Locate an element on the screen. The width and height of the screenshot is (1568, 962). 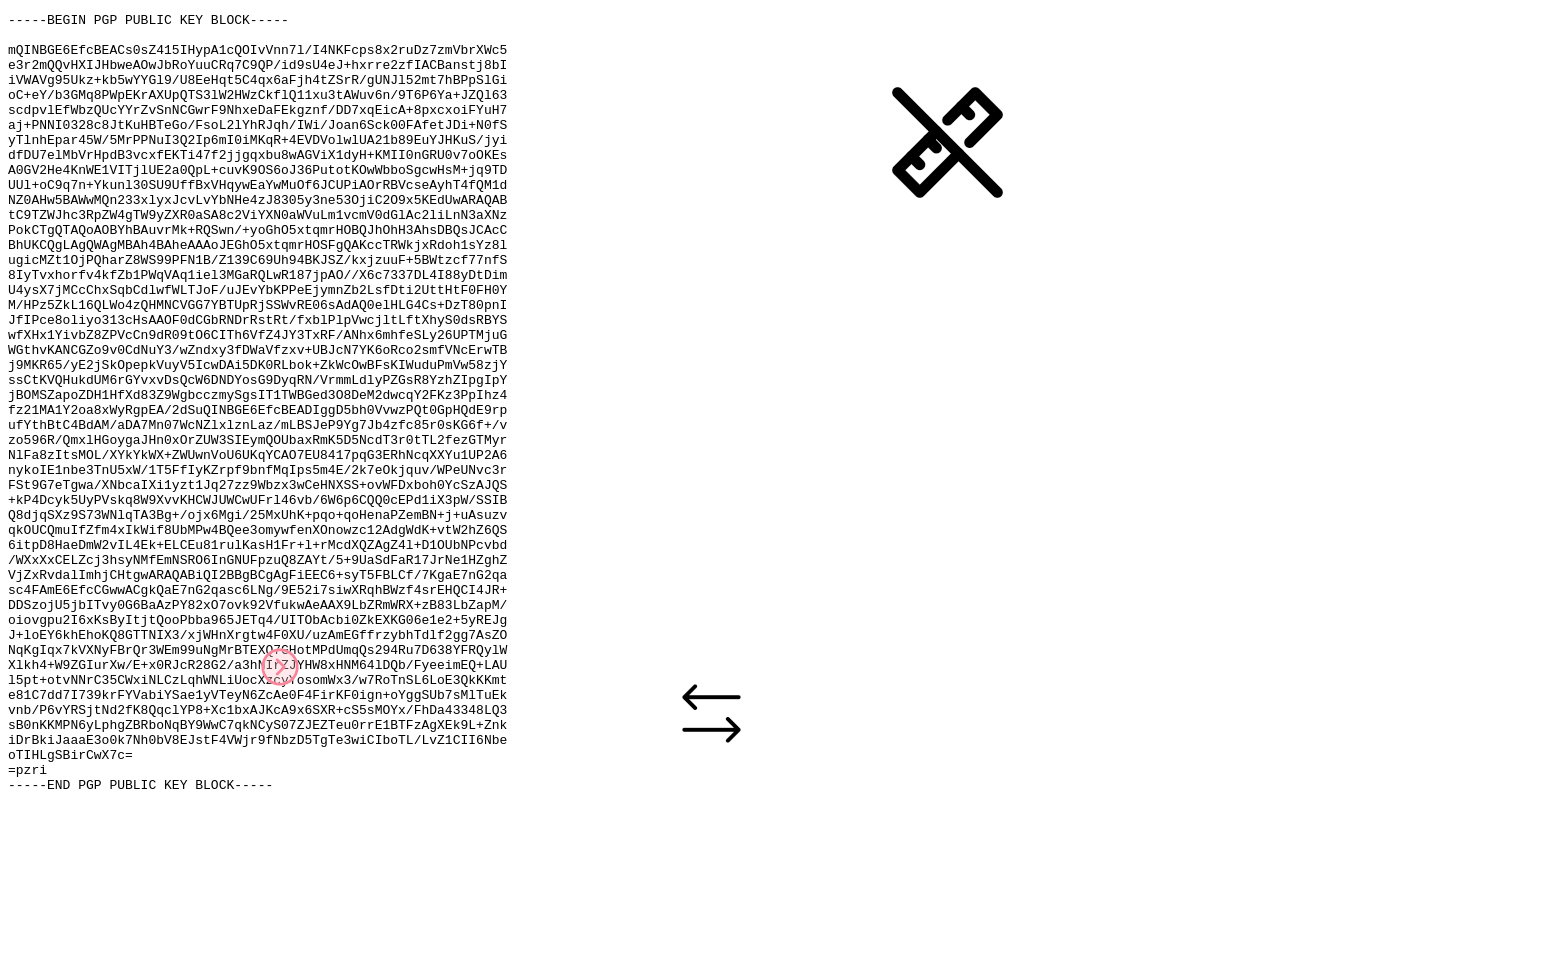
swap or exchange items is located at coordinates (711, 713).